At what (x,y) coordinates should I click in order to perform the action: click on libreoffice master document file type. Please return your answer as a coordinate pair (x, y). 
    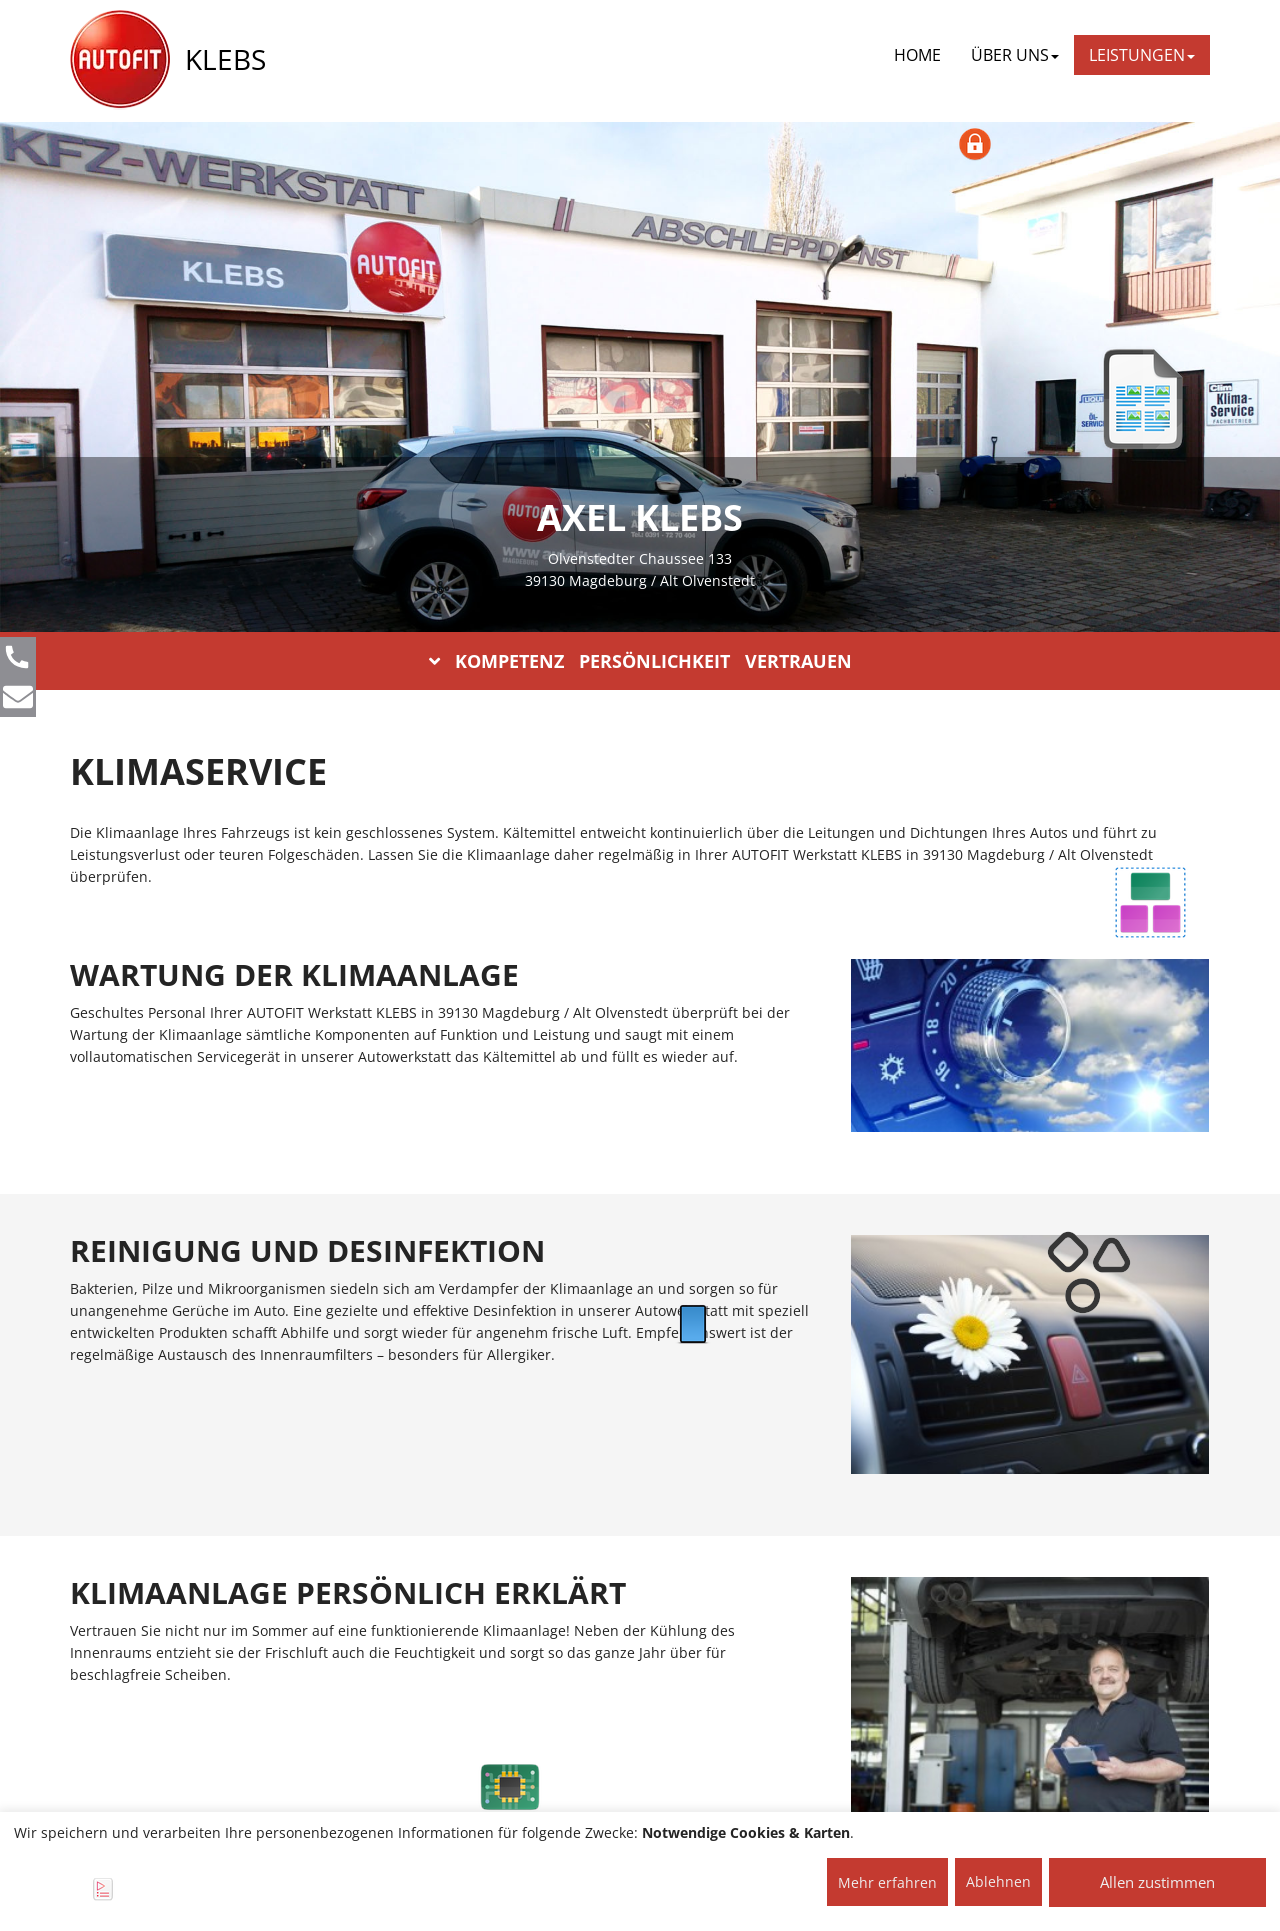
    Looking at the image, I should click on (1143, 399).